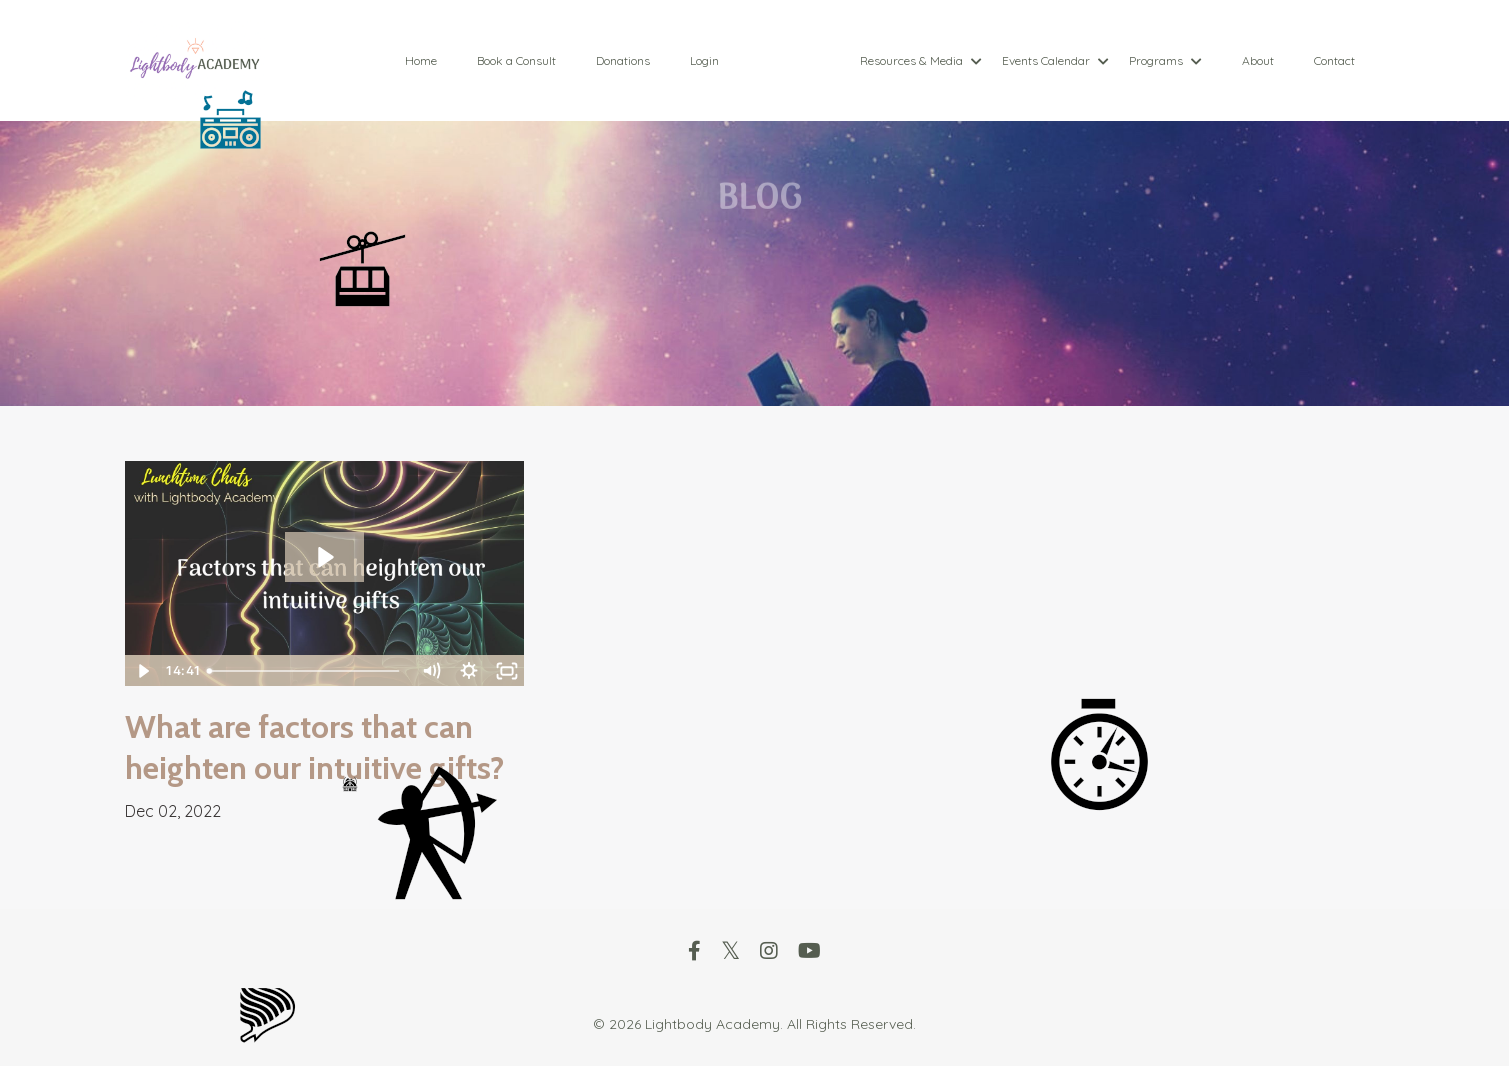 The width and height of the screenshot is (1509, 1066). What do you see at coordinates (350, 784) in the screenshot?
I see `access grain storage facilities` at bounding box center [350, 784].